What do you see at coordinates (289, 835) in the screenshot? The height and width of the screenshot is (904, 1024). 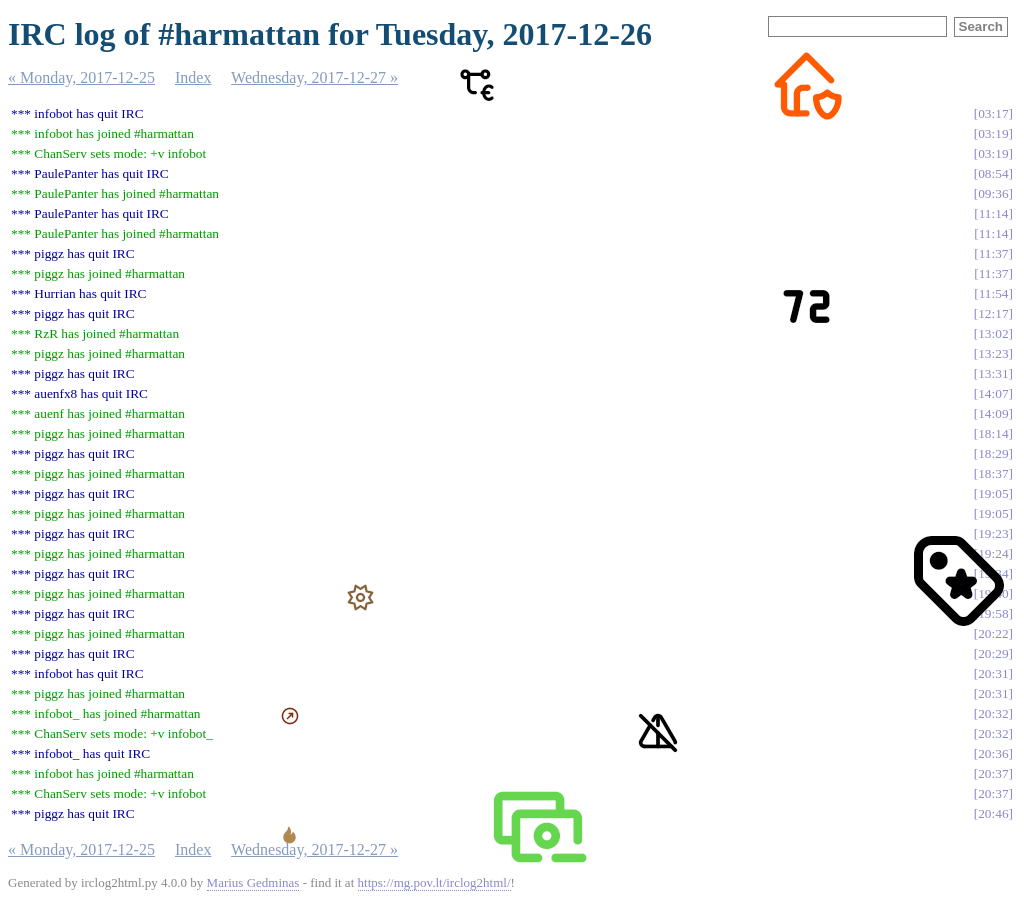 I see `indicates trending or hot content` at bounding box center [289, 835].